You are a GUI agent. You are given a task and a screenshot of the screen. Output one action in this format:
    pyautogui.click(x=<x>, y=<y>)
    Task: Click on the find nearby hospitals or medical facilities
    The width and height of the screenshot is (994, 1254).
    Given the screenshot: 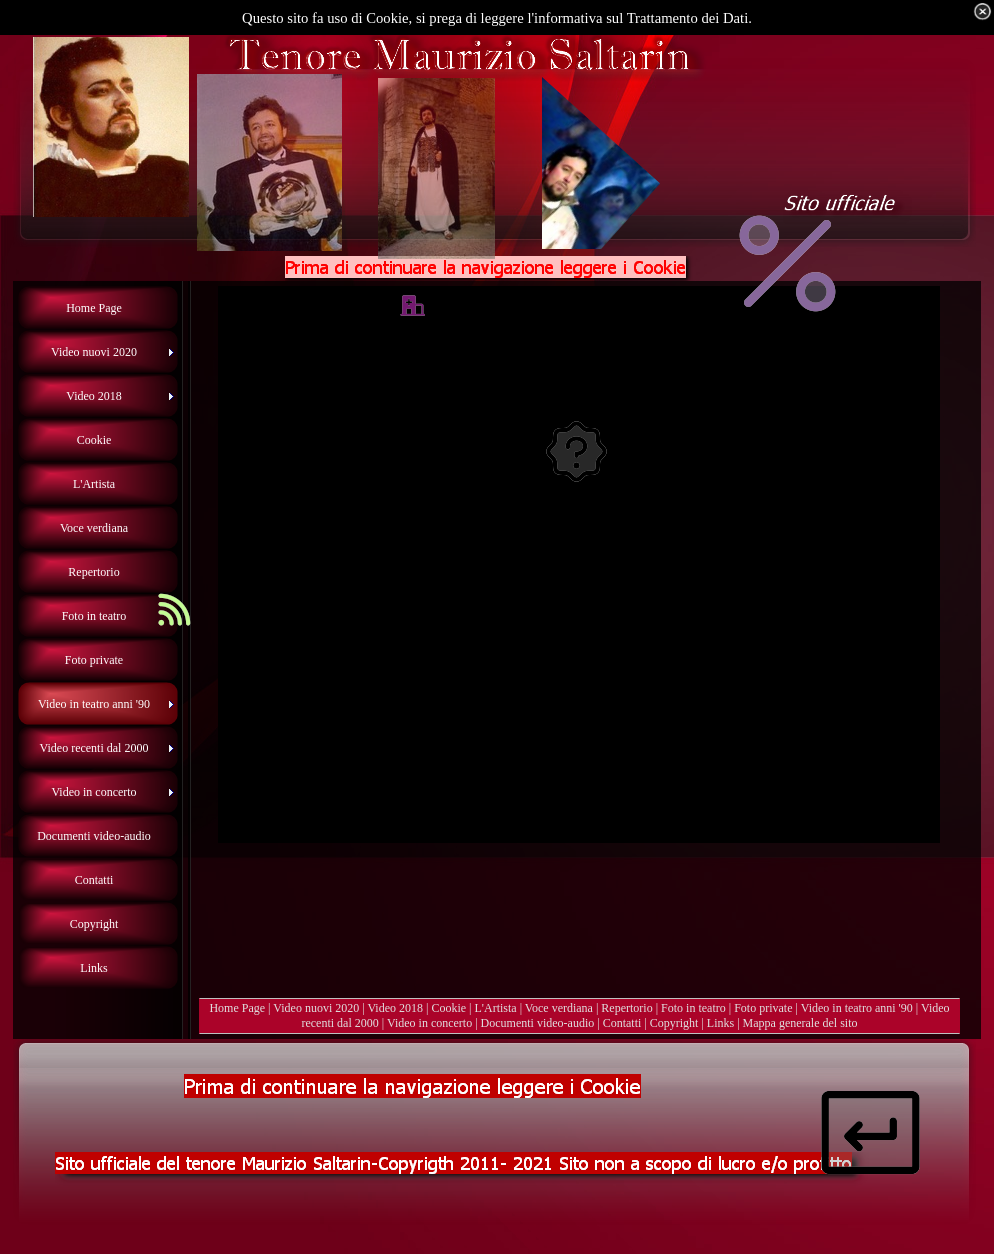 What is the action you would take?
    pyautogui.click(x=411, y=305)
    